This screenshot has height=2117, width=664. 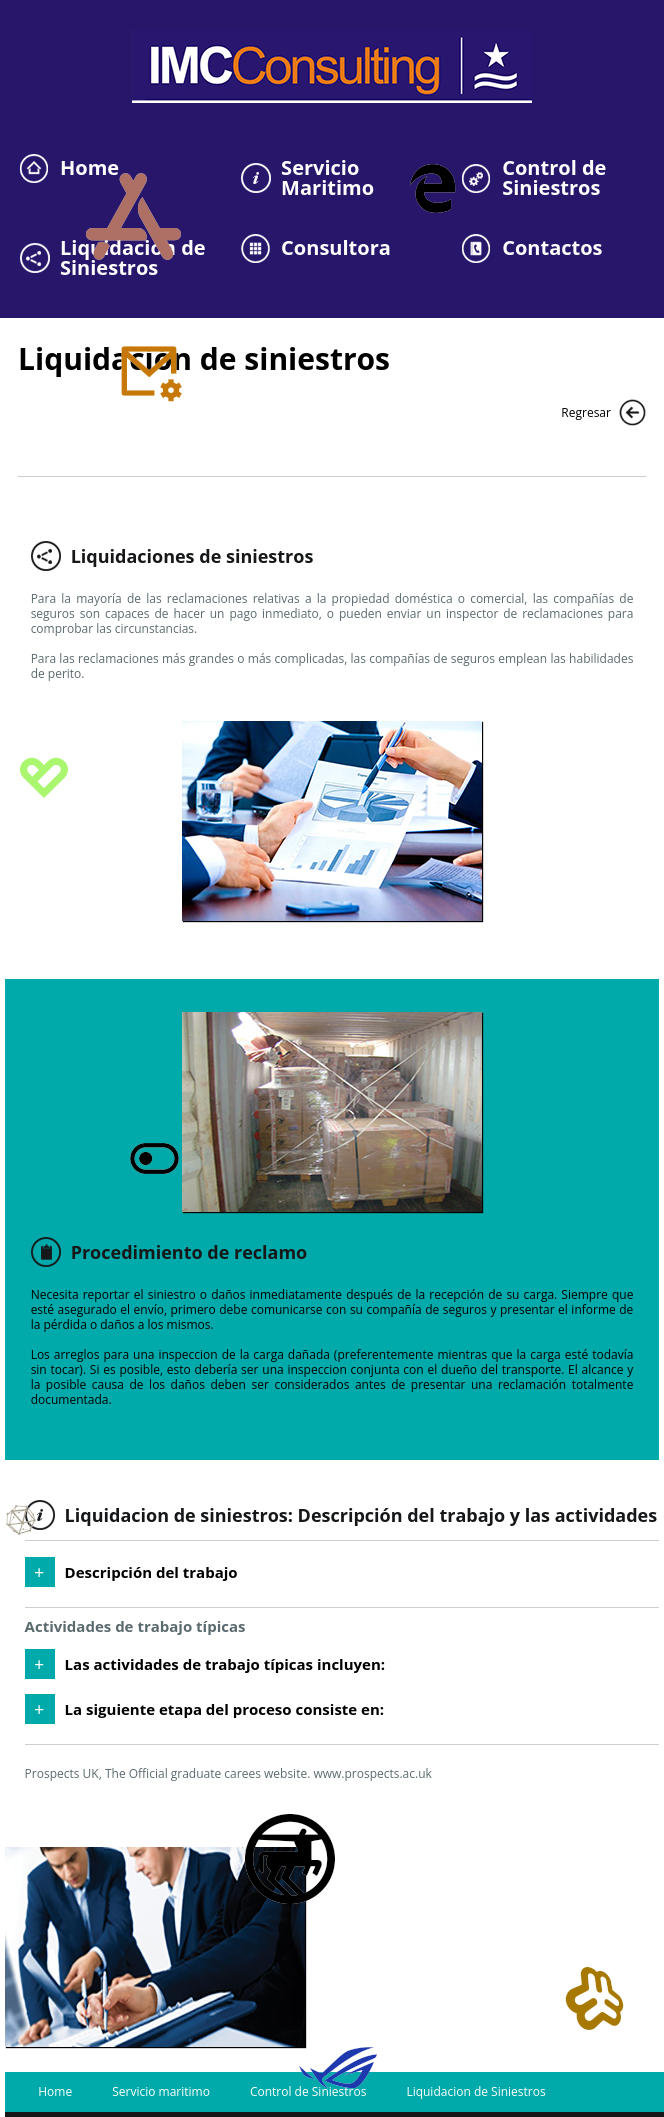 What do you see at coordinates (154, 1158) in the screenshot?
I see `toggle a setting on or off` at bounding box center [154, 1158].